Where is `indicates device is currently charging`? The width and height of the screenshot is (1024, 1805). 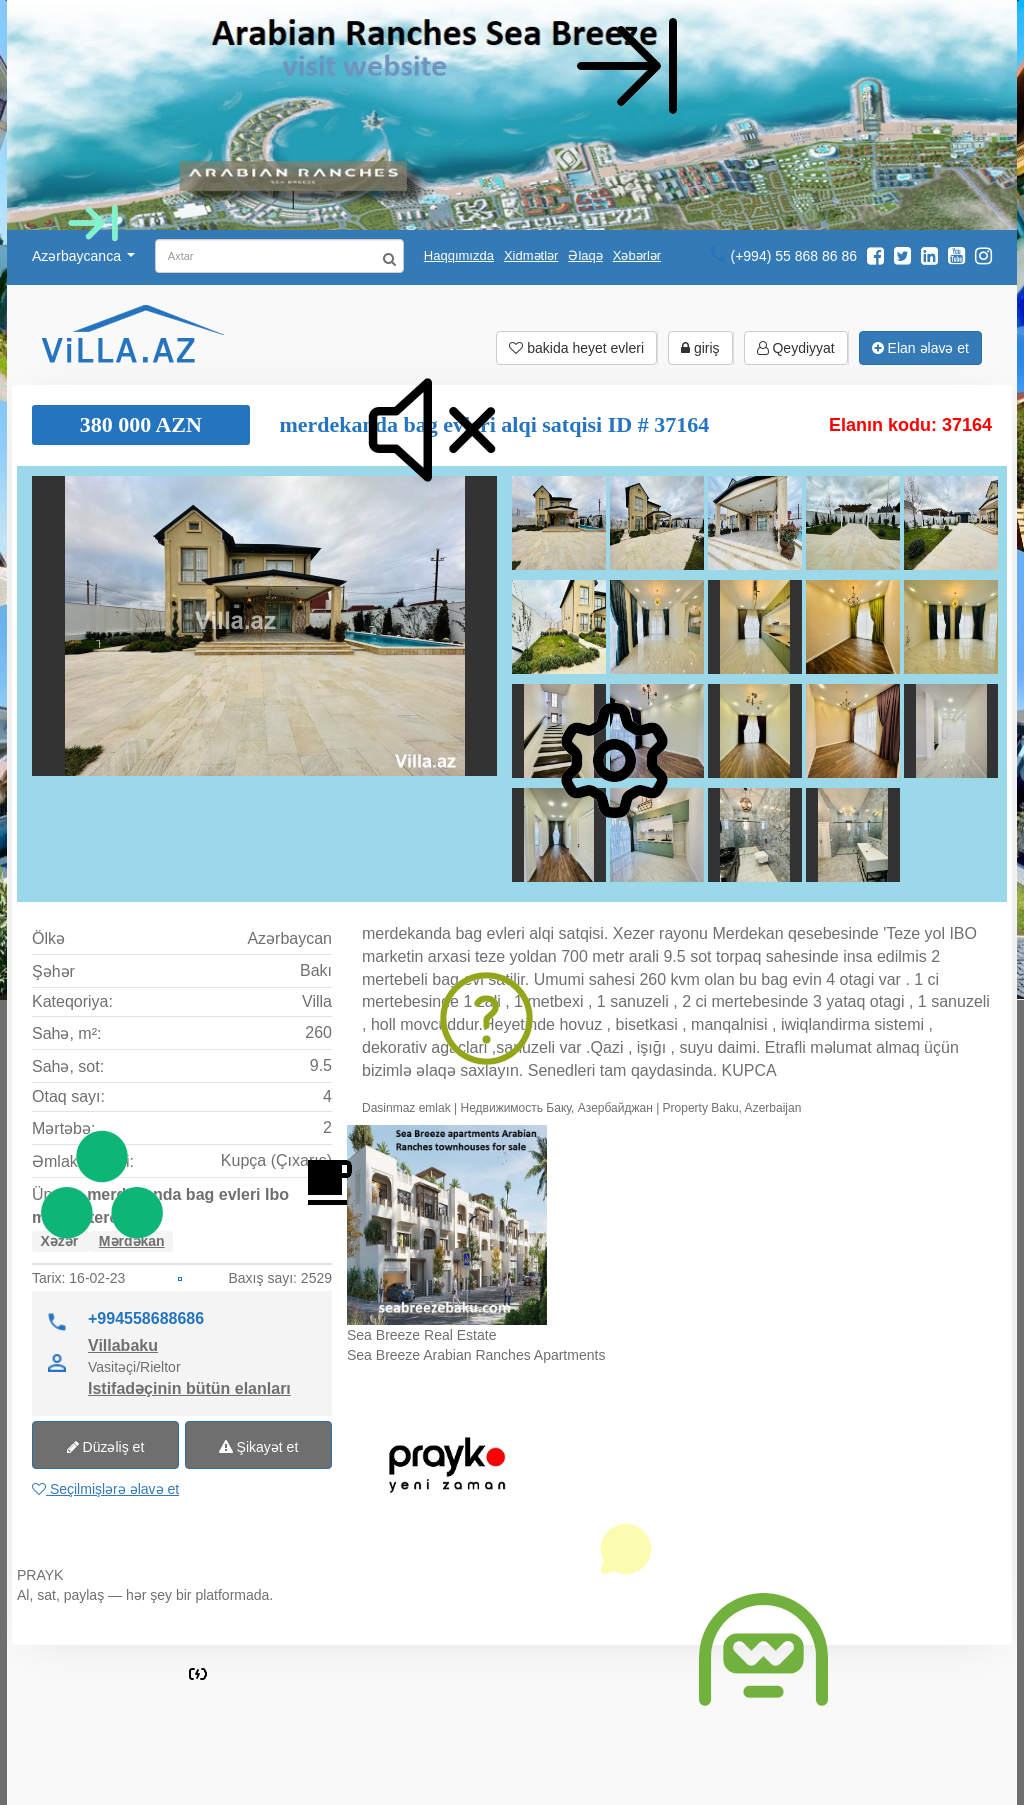 indicates device is currently charging is located at coordinates (198, 1674).